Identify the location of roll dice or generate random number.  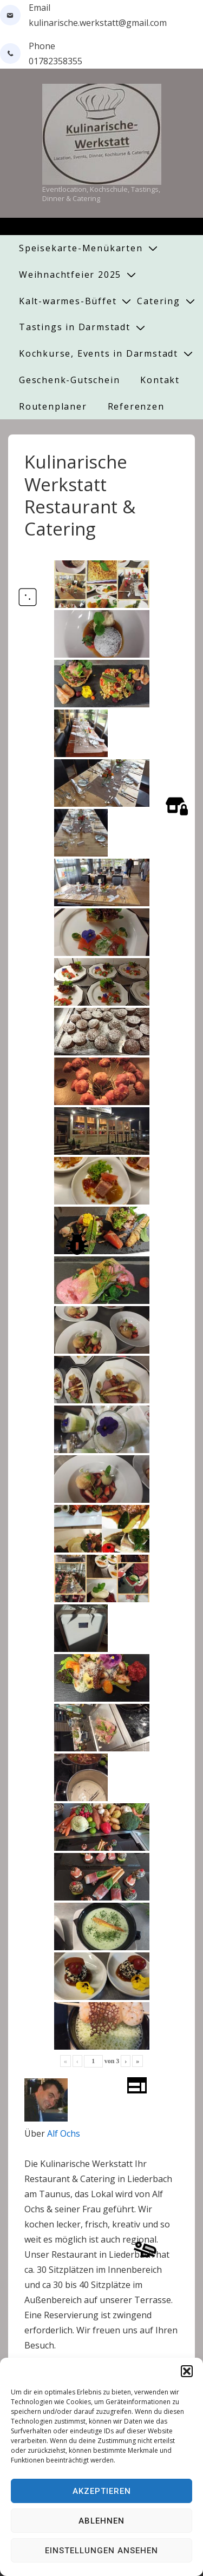
(28, 597).